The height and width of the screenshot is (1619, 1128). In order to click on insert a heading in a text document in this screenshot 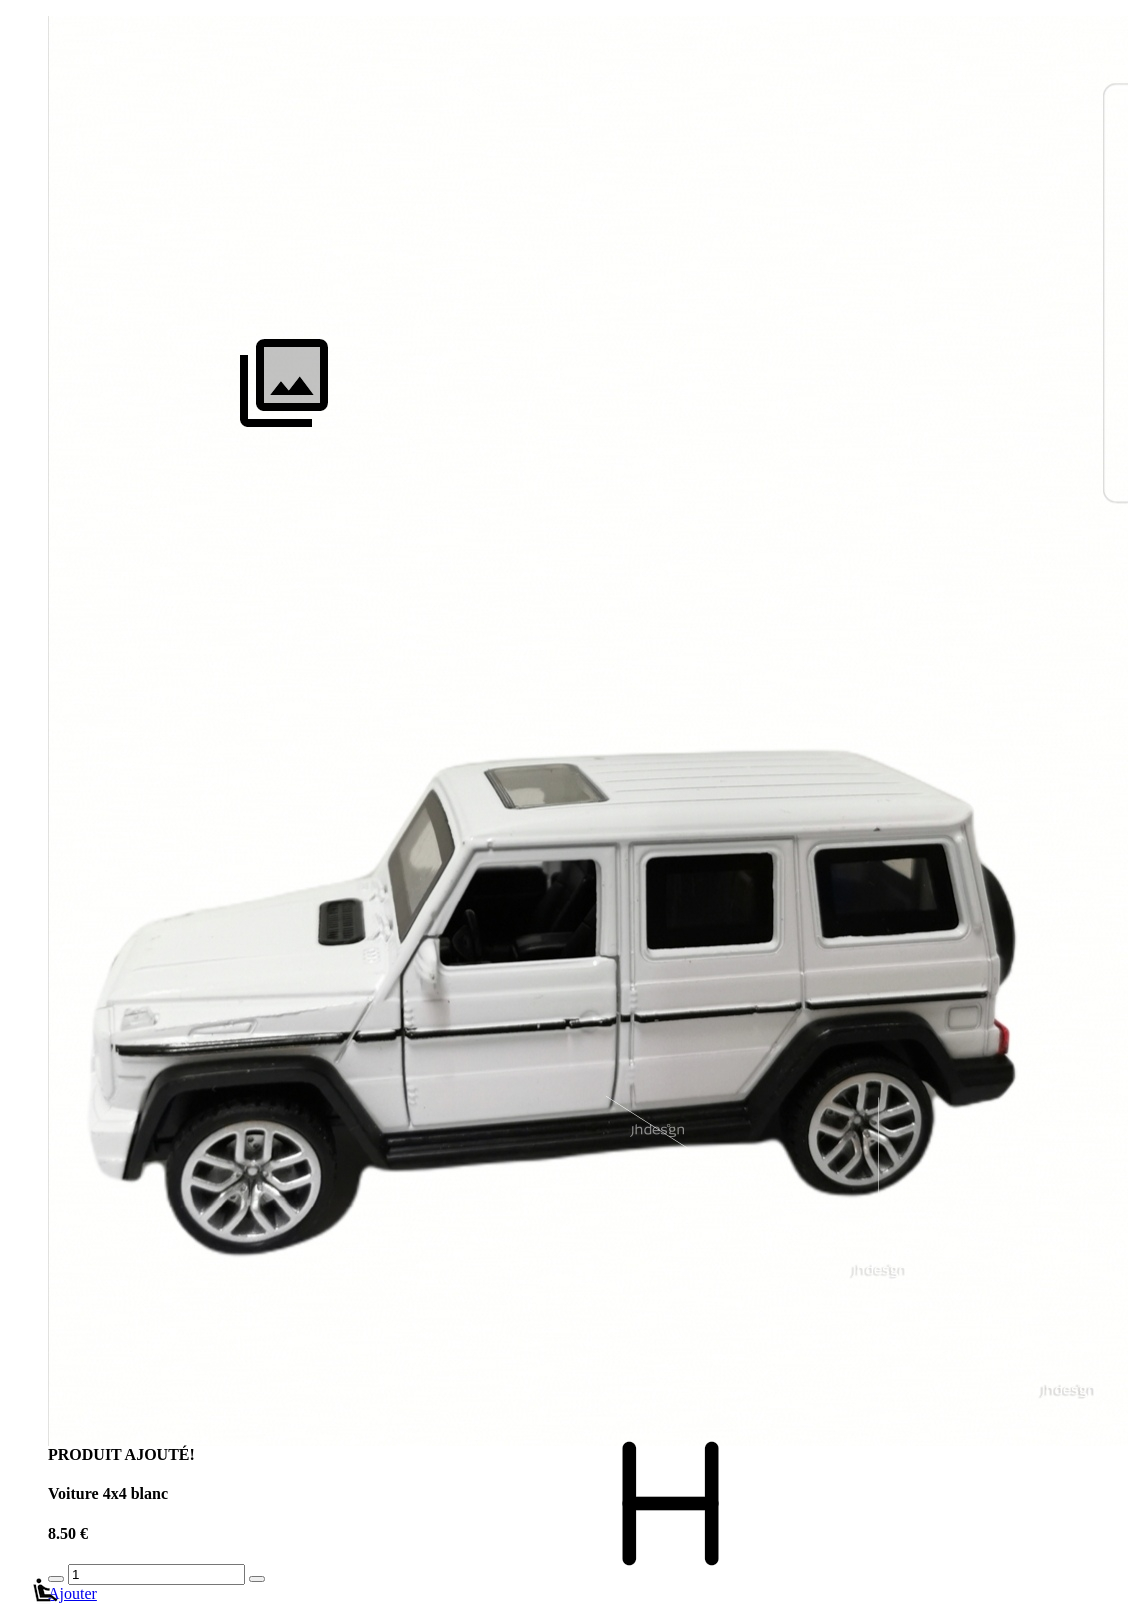, I will do `click(670, 1503)`.